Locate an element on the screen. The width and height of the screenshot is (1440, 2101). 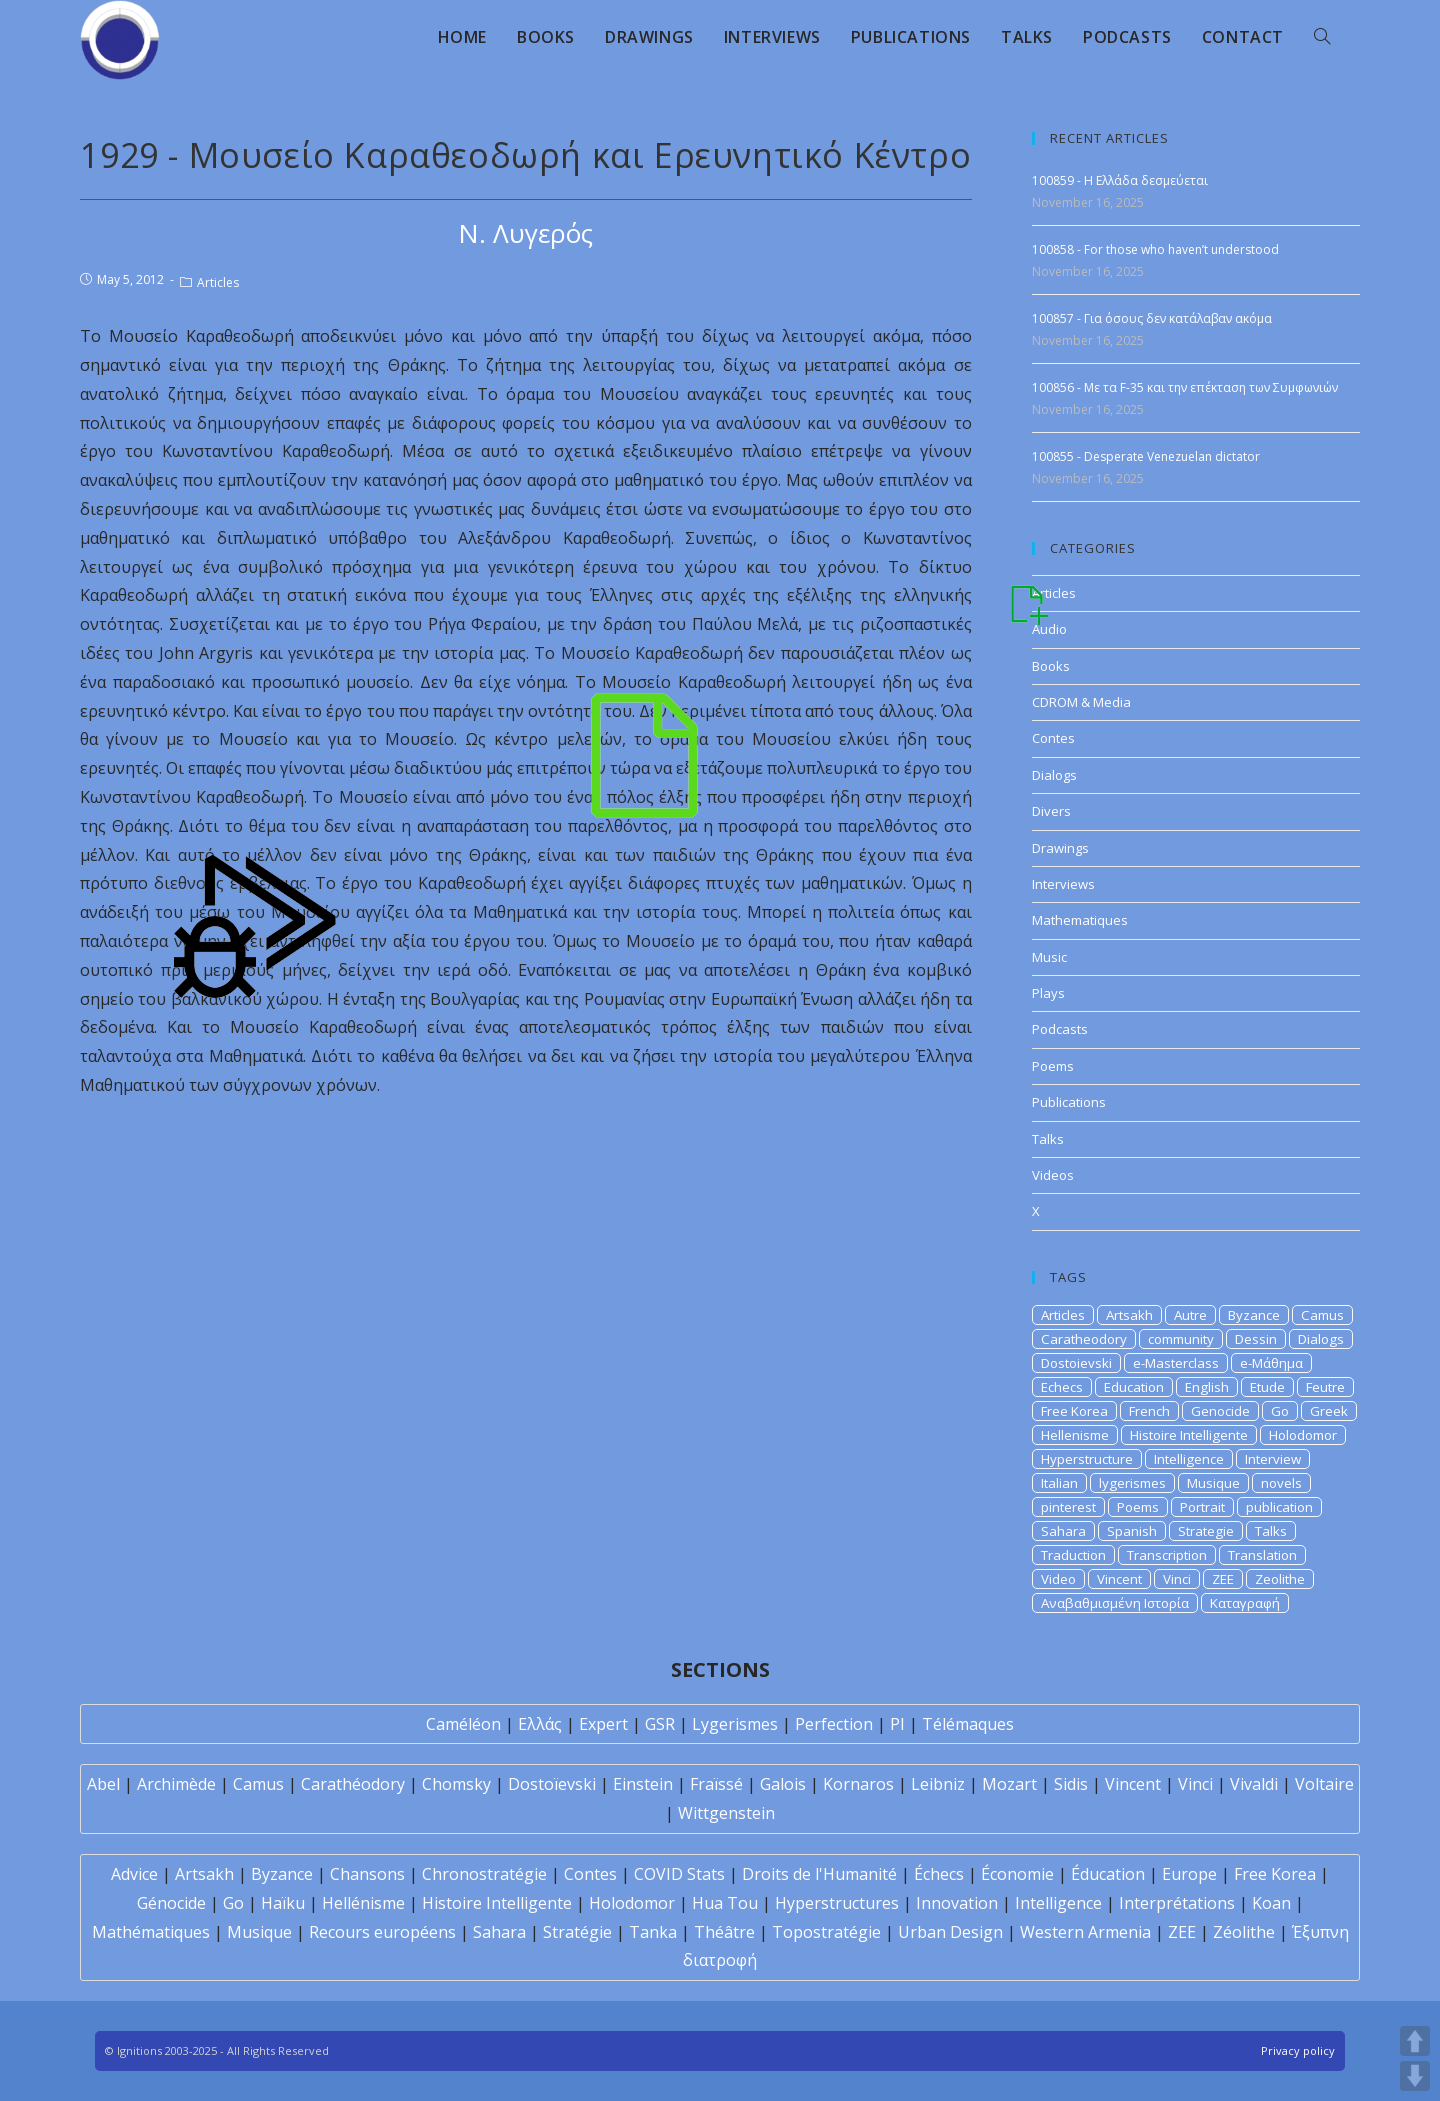
run debugger on all files or projects is located at coordinates (256, 916).